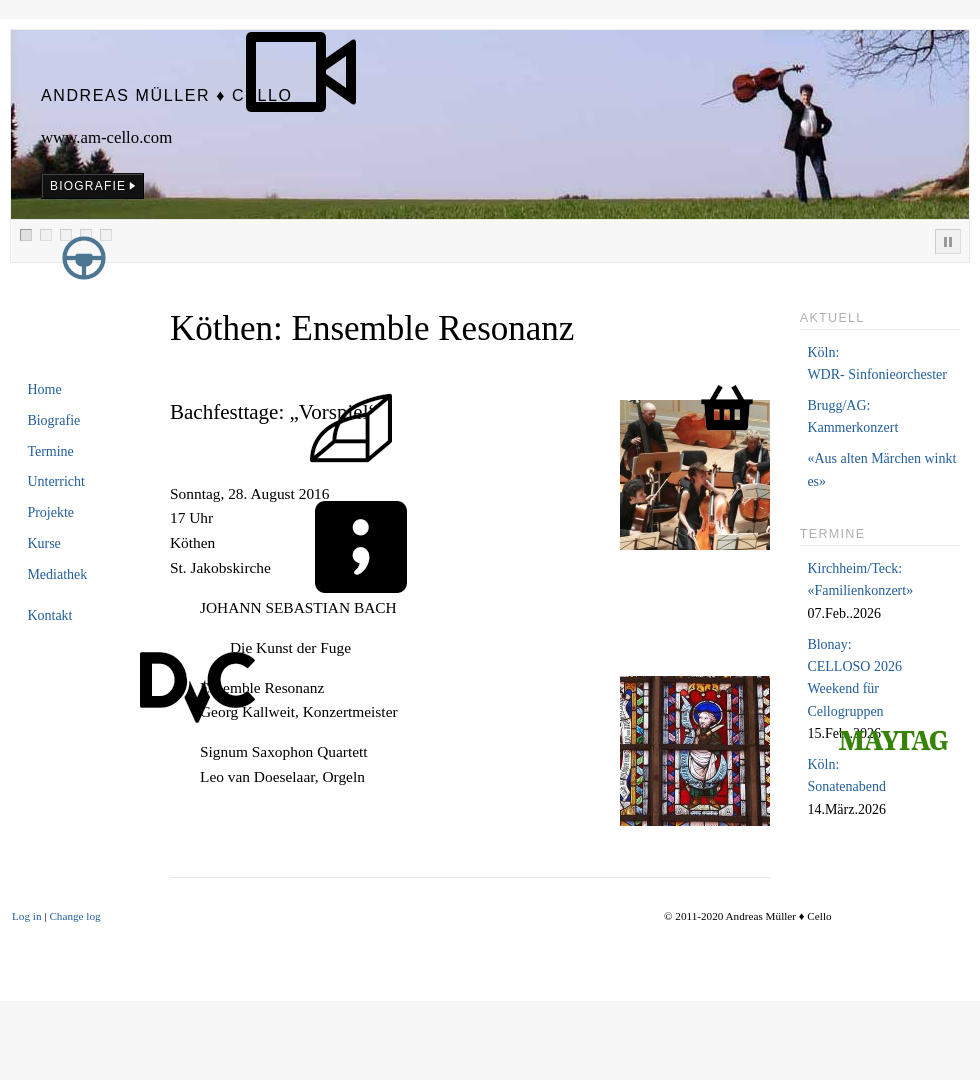 Image resolution: width=980 pixels, height=1080 pixels. What do you see at coordinates (727, 407) in the screenshot?
I see `view your shopping basket` at bounding box center [727, 407].